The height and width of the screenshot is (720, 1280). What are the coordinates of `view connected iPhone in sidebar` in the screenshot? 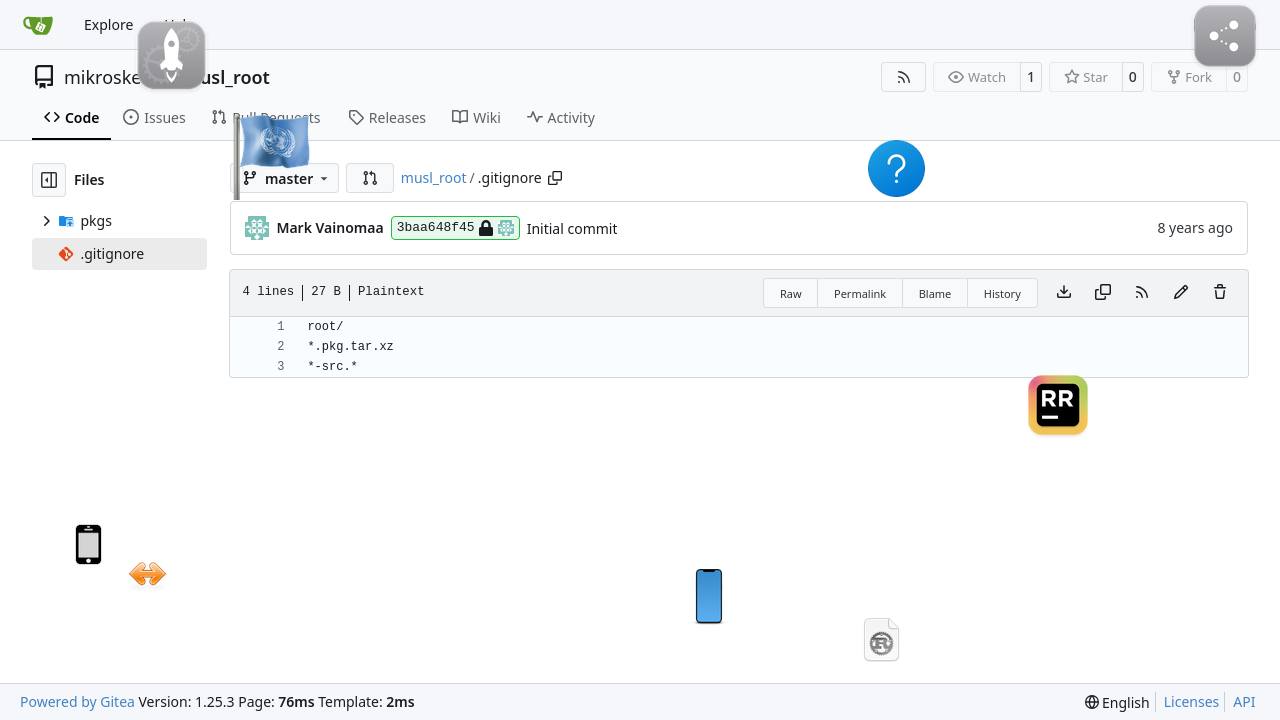 It's located at (88, 544).